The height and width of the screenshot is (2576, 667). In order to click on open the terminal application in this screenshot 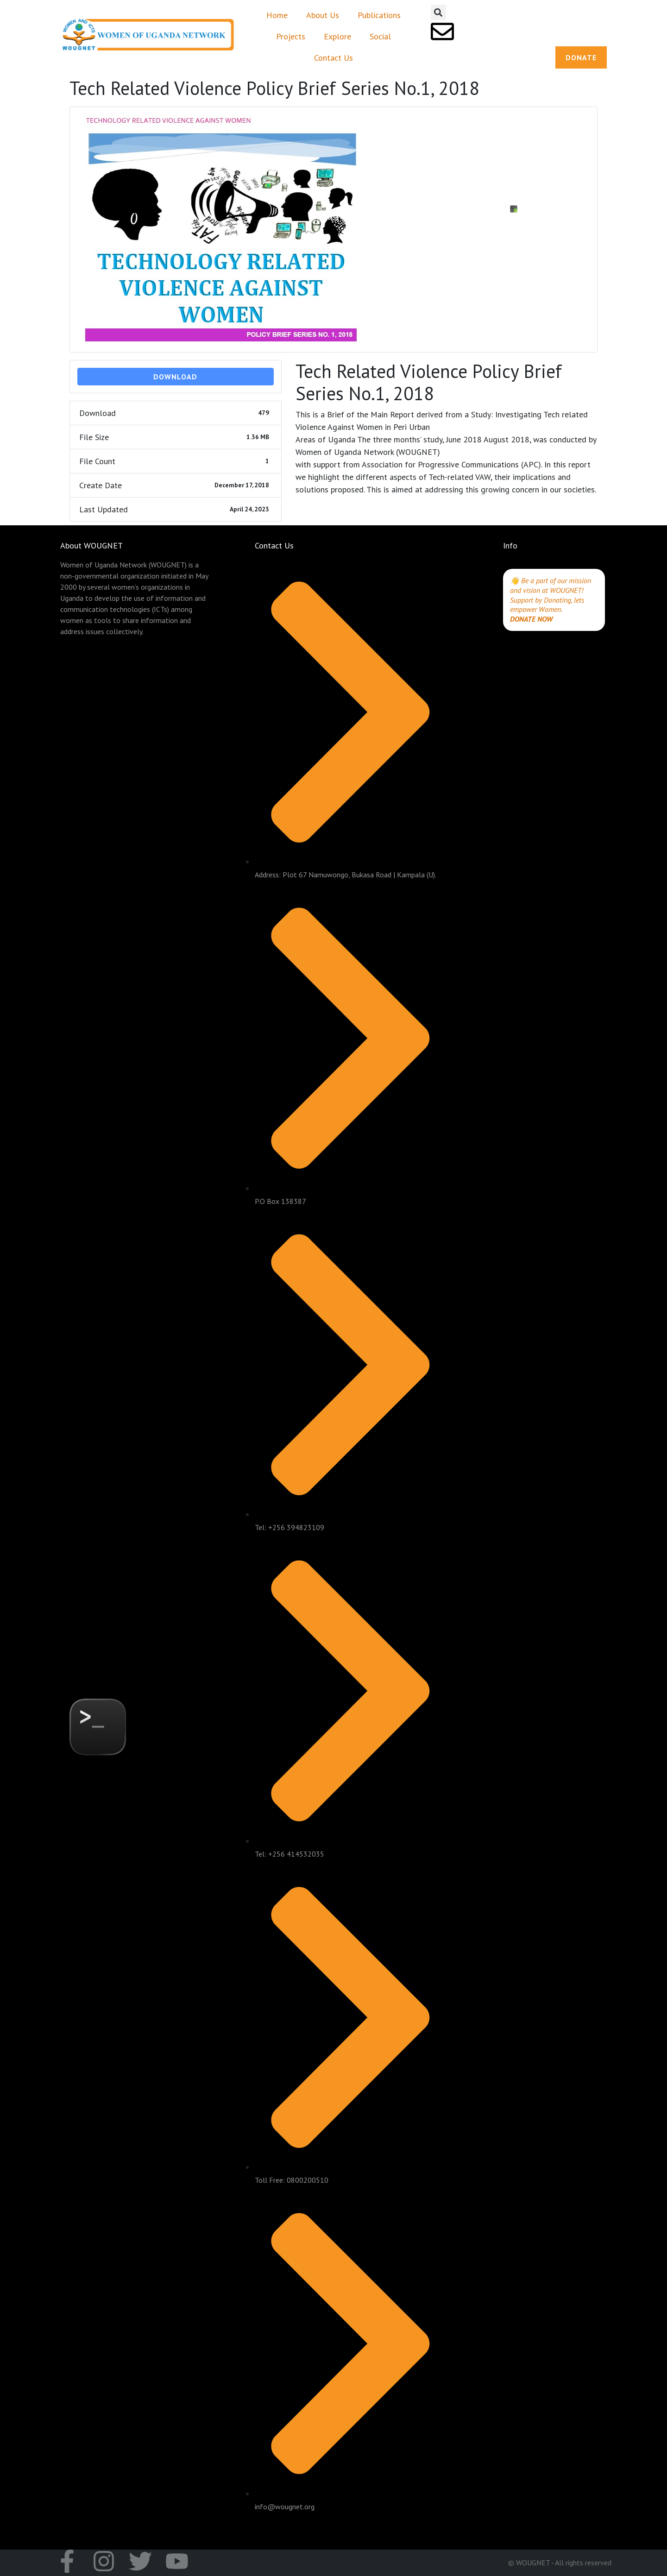, I will do `click(98, 1727)`.